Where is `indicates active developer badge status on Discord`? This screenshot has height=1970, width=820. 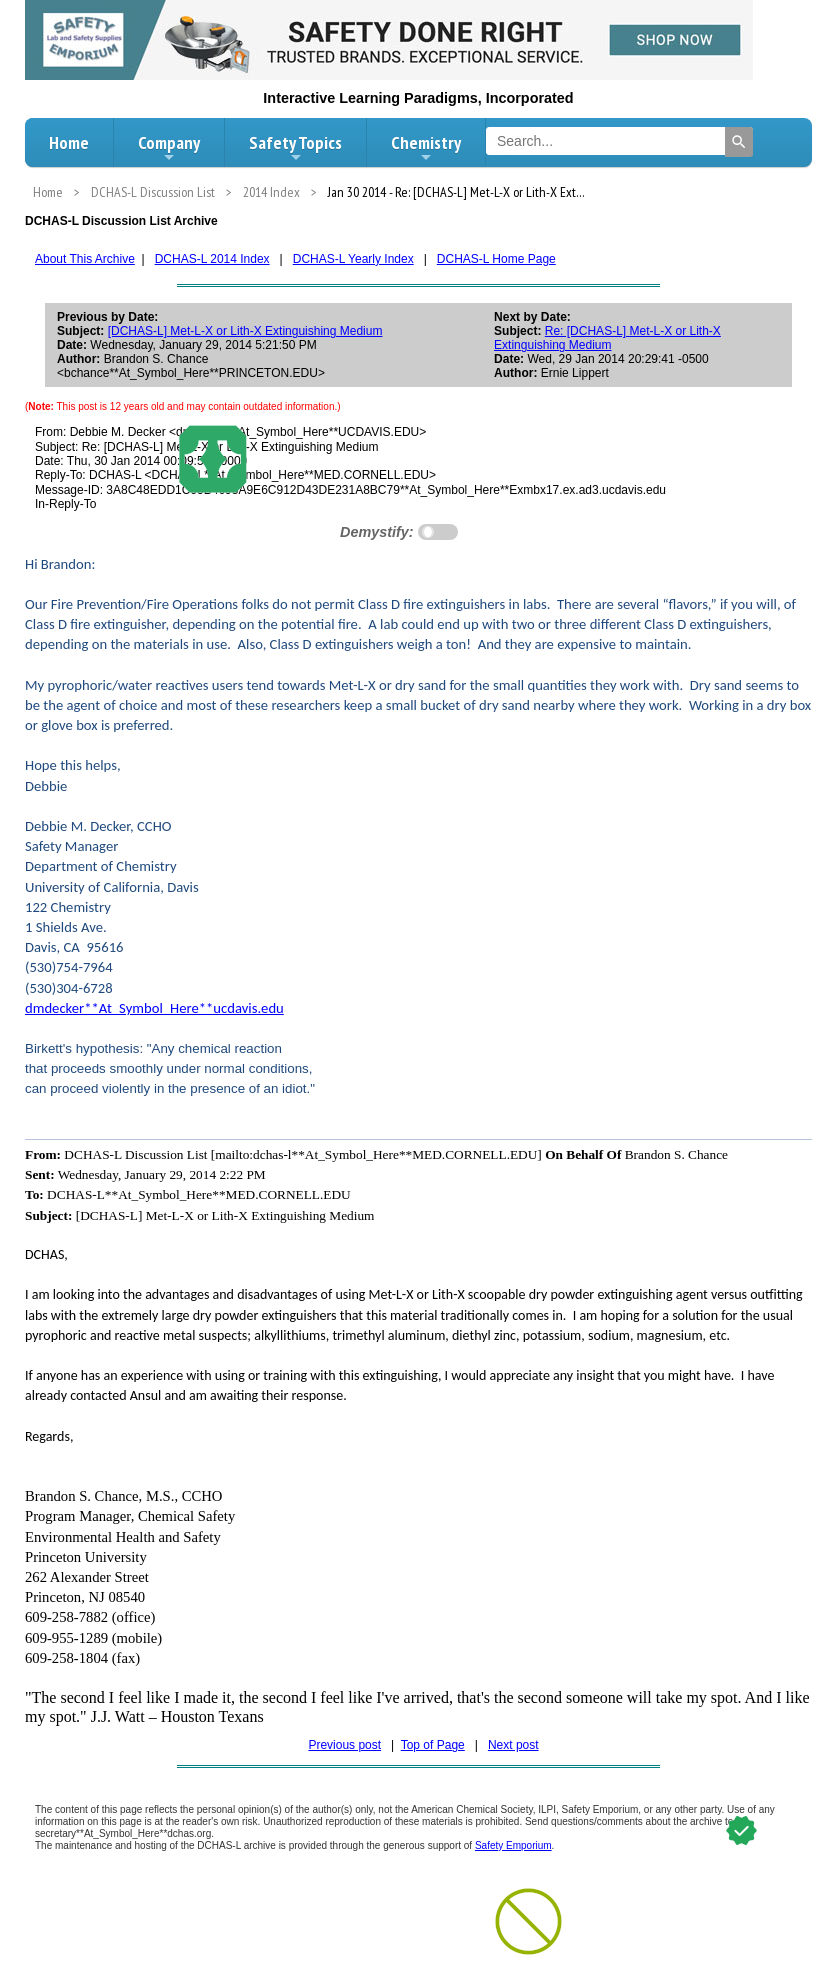 indicates active developer badge status on Discord is located at coordinates (213, 459).